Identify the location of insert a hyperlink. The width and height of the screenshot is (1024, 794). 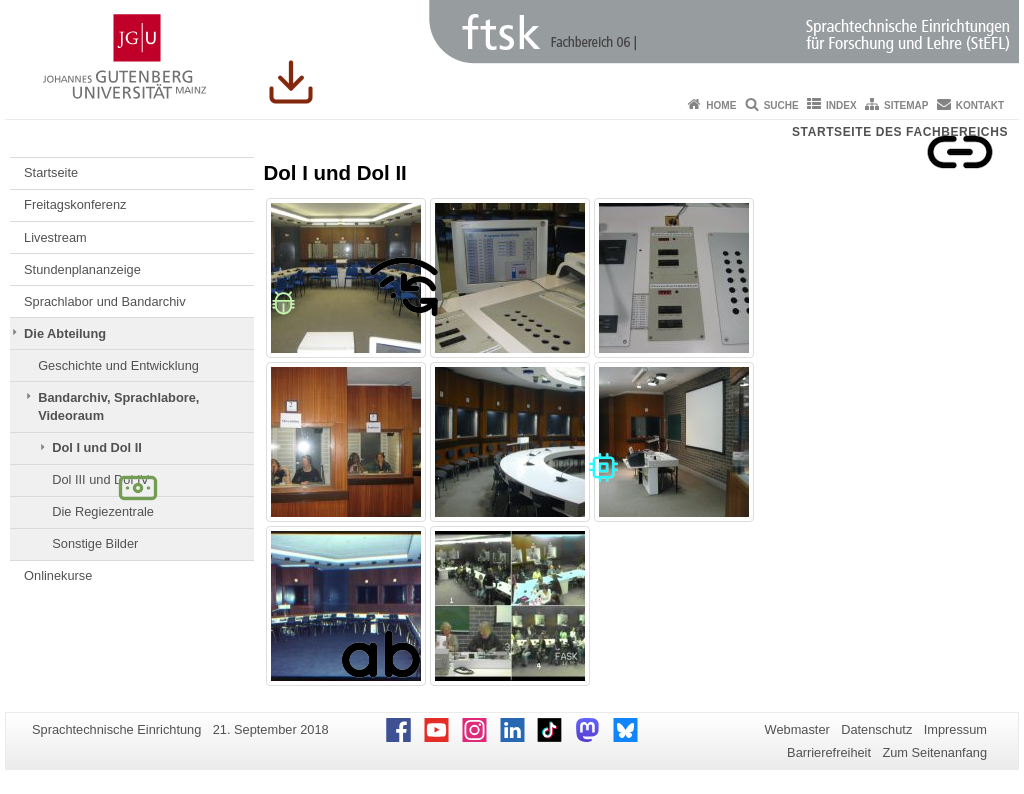
(960, 152).